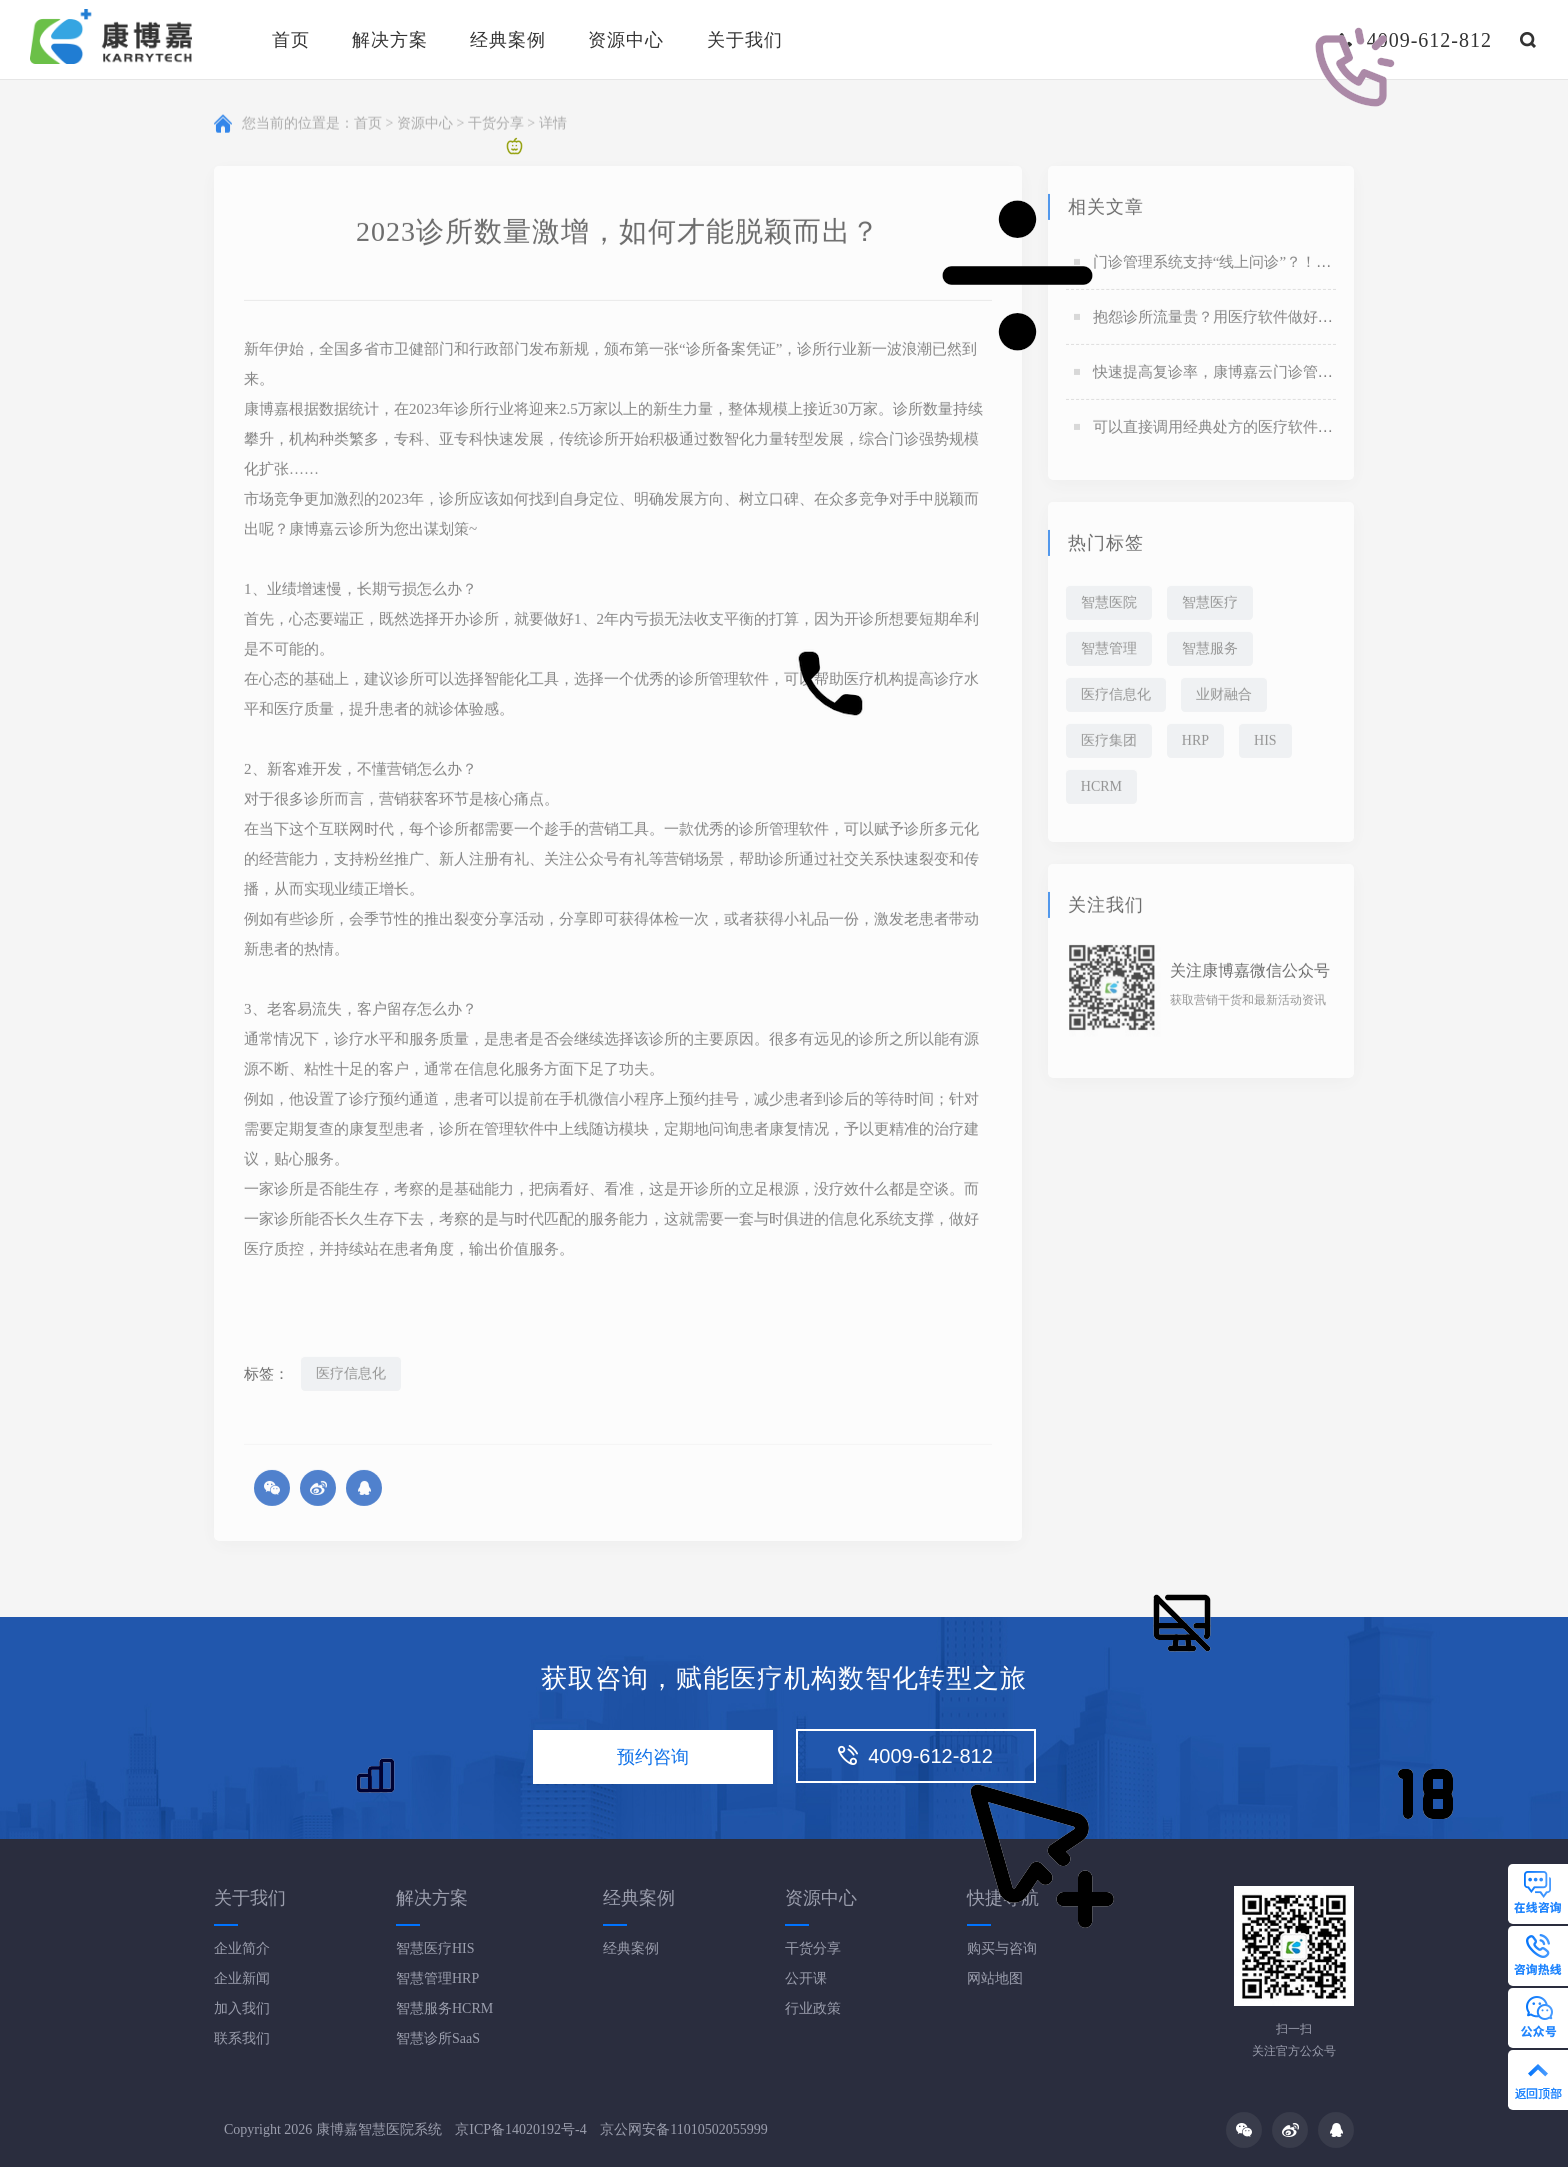  Describe the element at coordinates (1017, 275) in the screenshot. I see `perform a division calculation` at that location.